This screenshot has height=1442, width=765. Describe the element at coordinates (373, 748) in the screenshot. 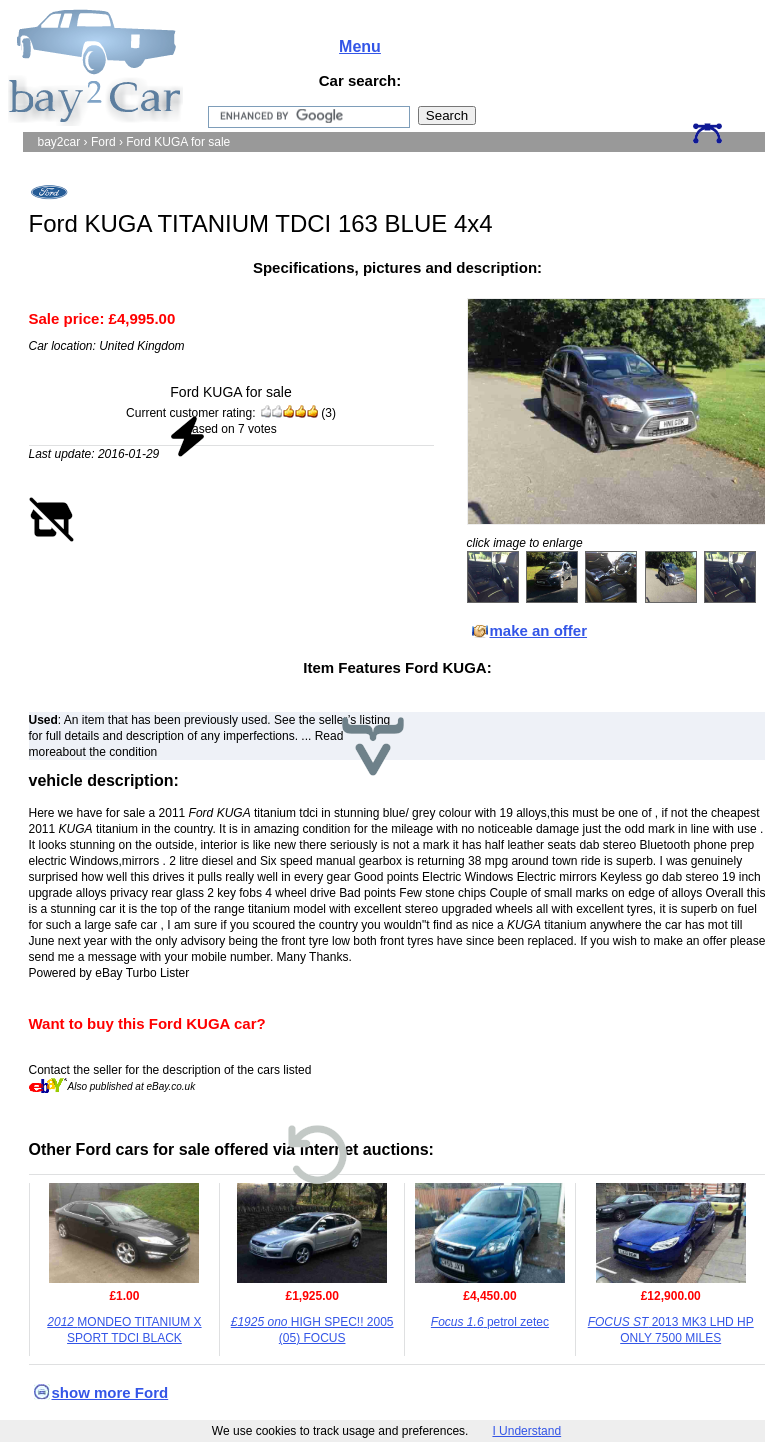

I see `vaadin framework logo` at that location.